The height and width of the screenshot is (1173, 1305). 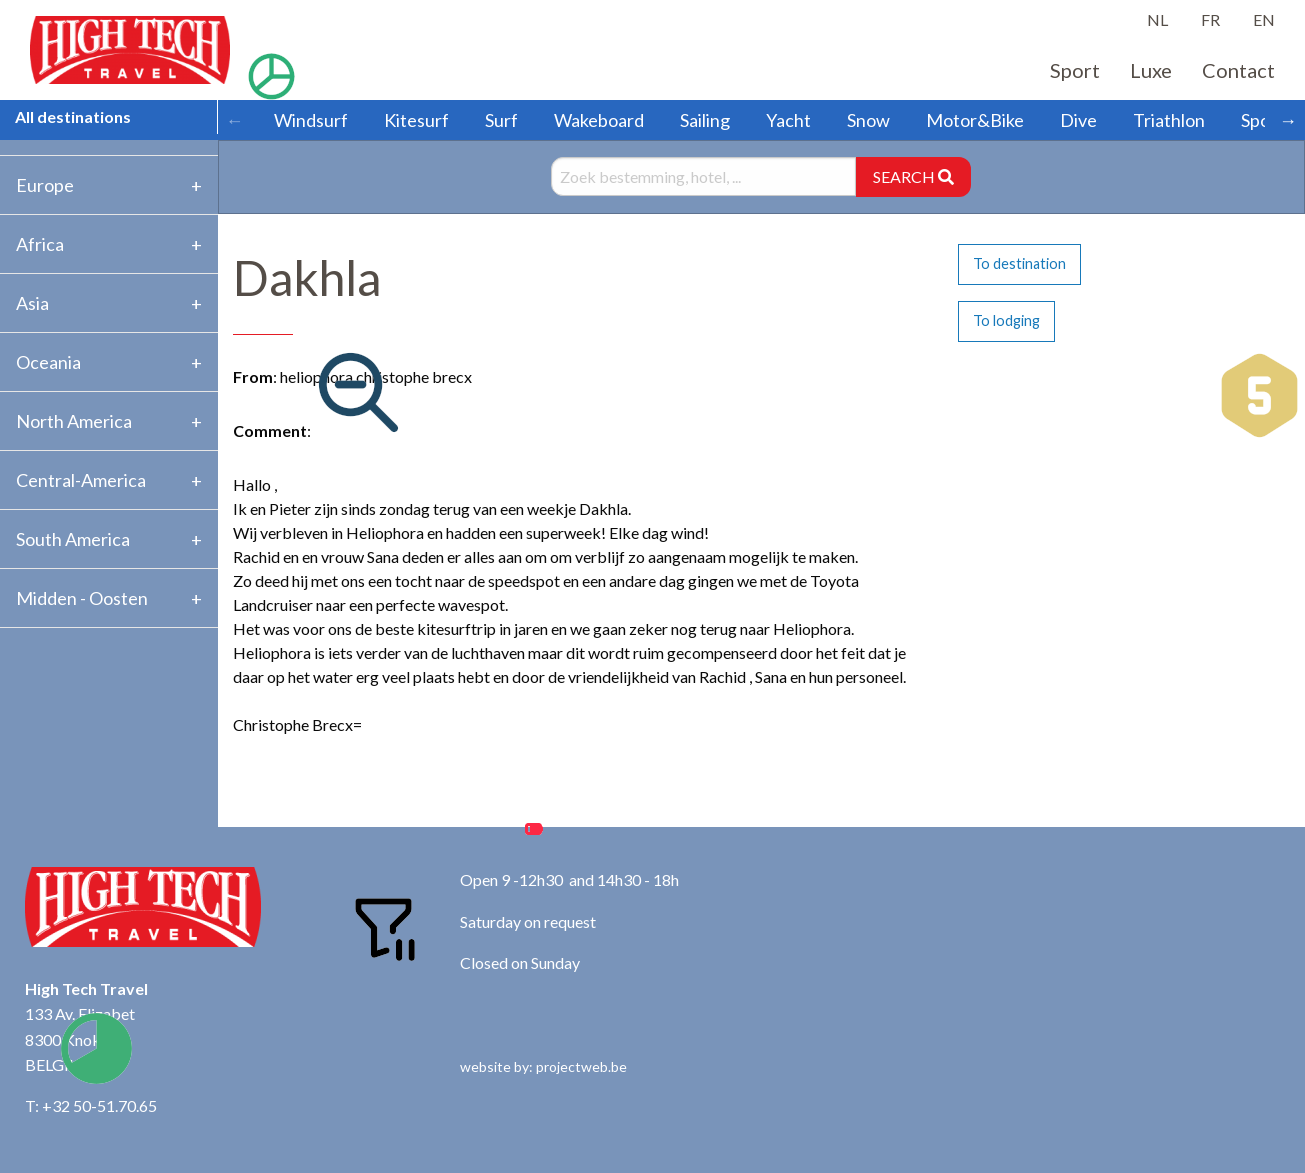 I want to click on step 5 in a multi-step process, so click(x=1259, y=395).